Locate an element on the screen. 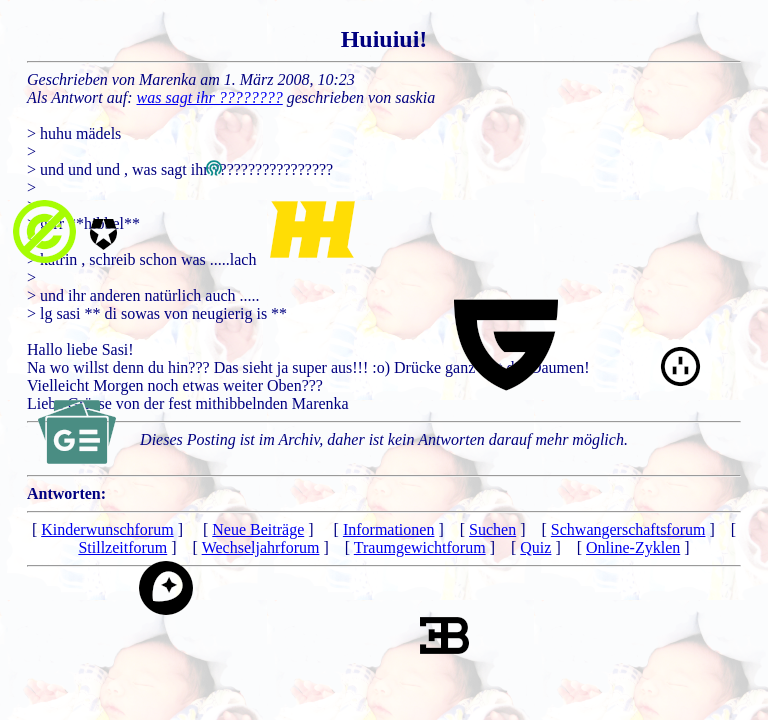 The image size is (768, 720). bugatti brand logo is located at coordinates (444, 635).